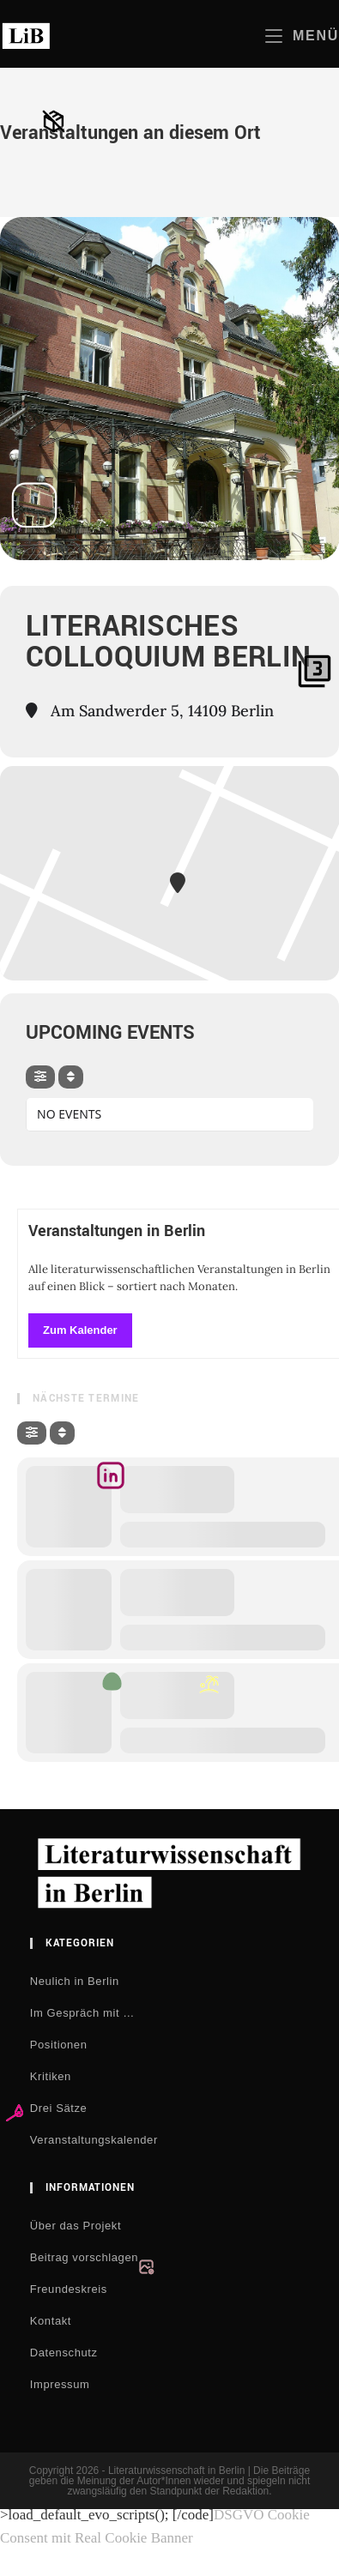  What do you see at coordinates (112, 1680) in the screenshot?
I see `decorative blob shape element` at bounding box center [112, 1680].